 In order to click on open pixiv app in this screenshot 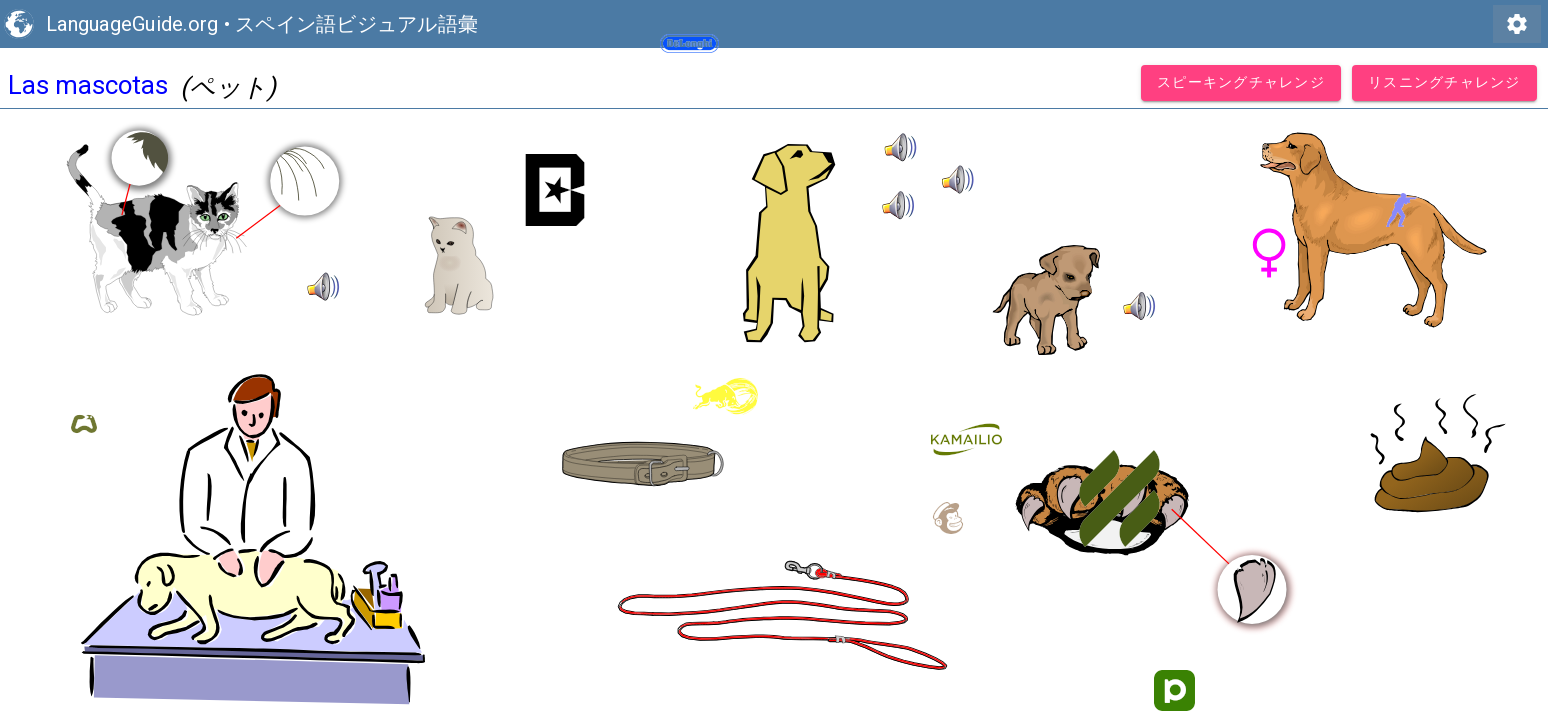, I will do `click(1174, 690)`.